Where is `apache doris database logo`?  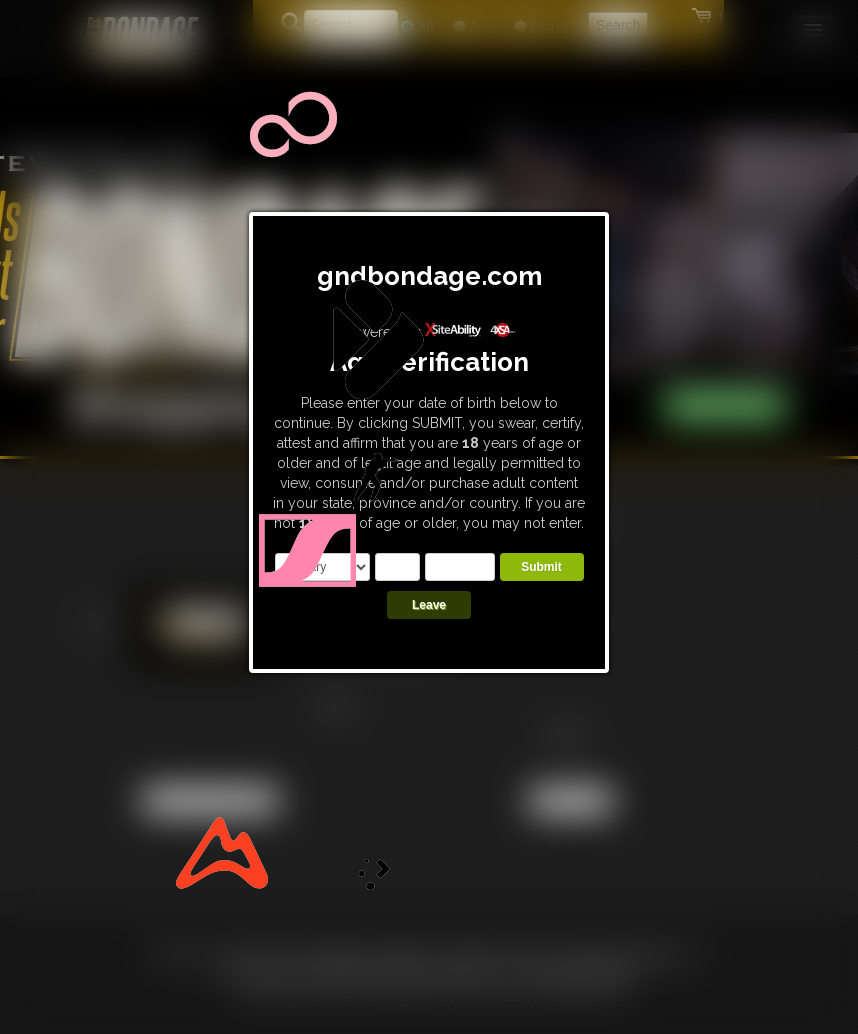 apache doris database logo is located at coordinates (378, 339).